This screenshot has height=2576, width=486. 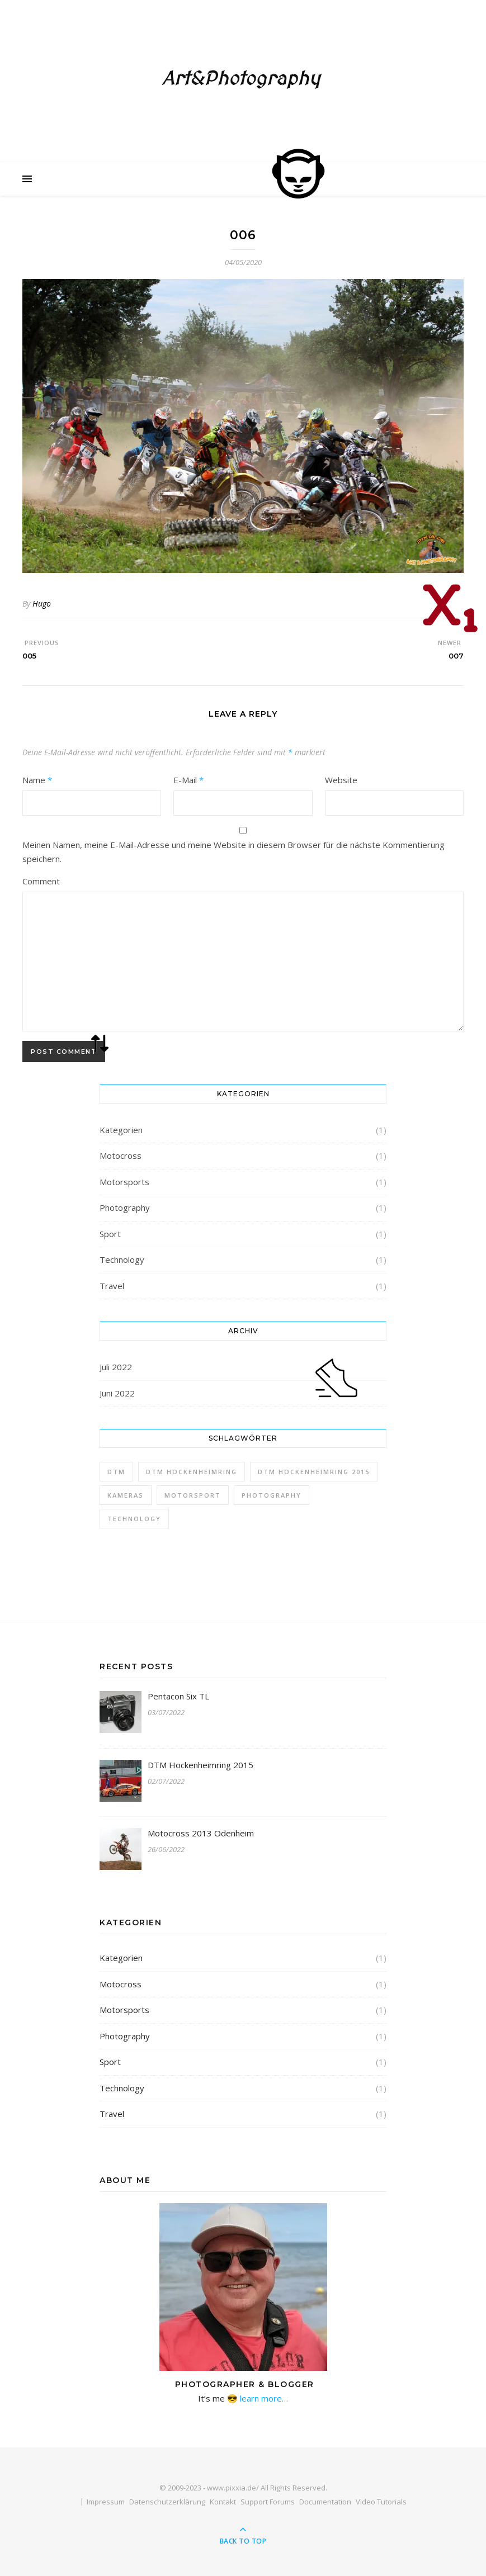 What do you see at coordinates (336, 1380) in the screenshot?
I see `track your running or walking activity` at bounding box center [336, 1380].